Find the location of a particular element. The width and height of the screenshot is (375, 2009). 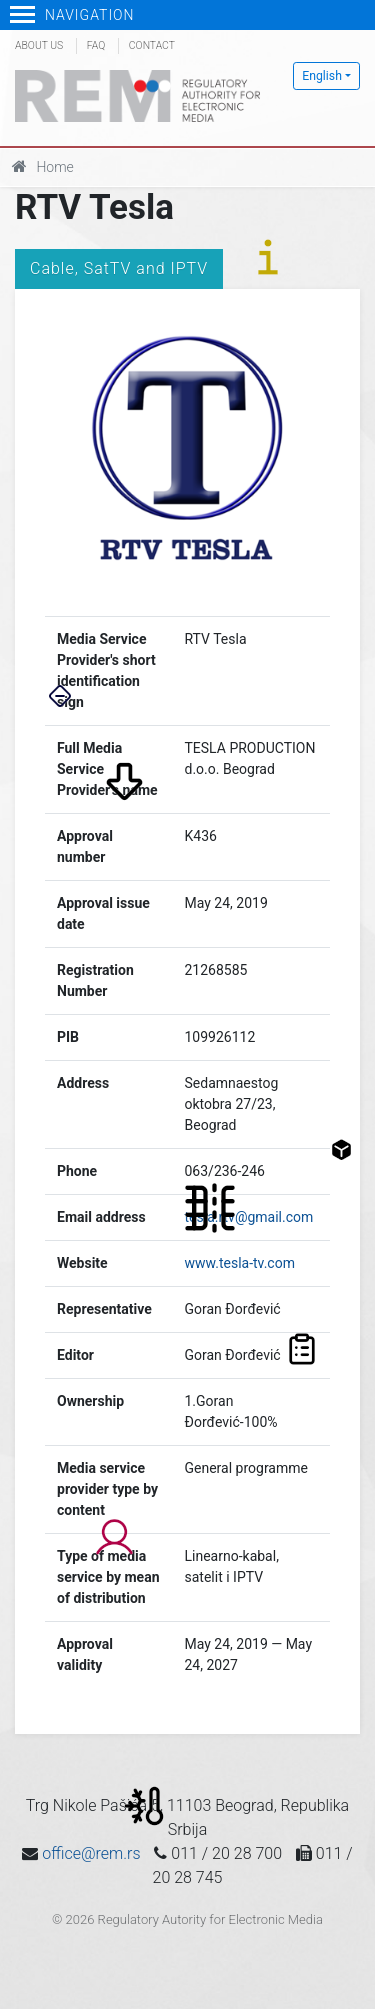

download file or content is located at coordinates (124, 780).